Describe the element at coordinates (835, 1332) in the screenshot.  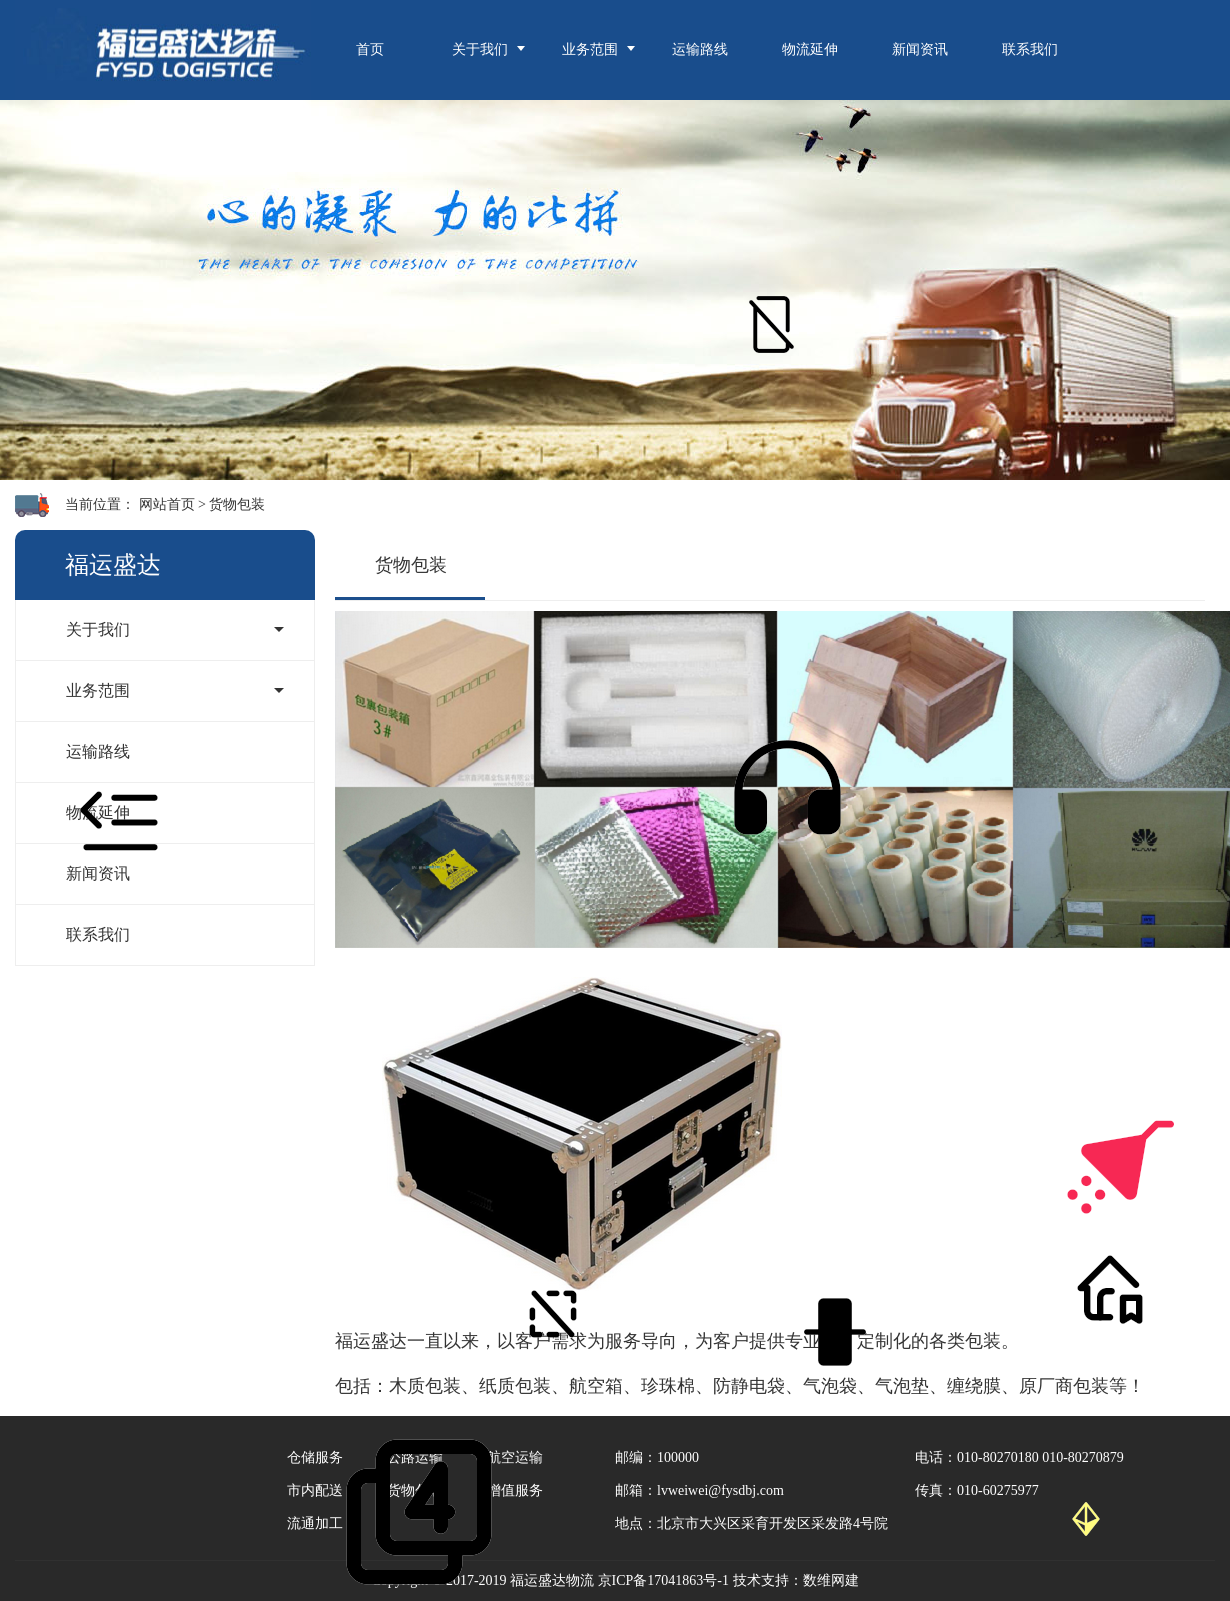
I see `align object to vertical center` at that location.